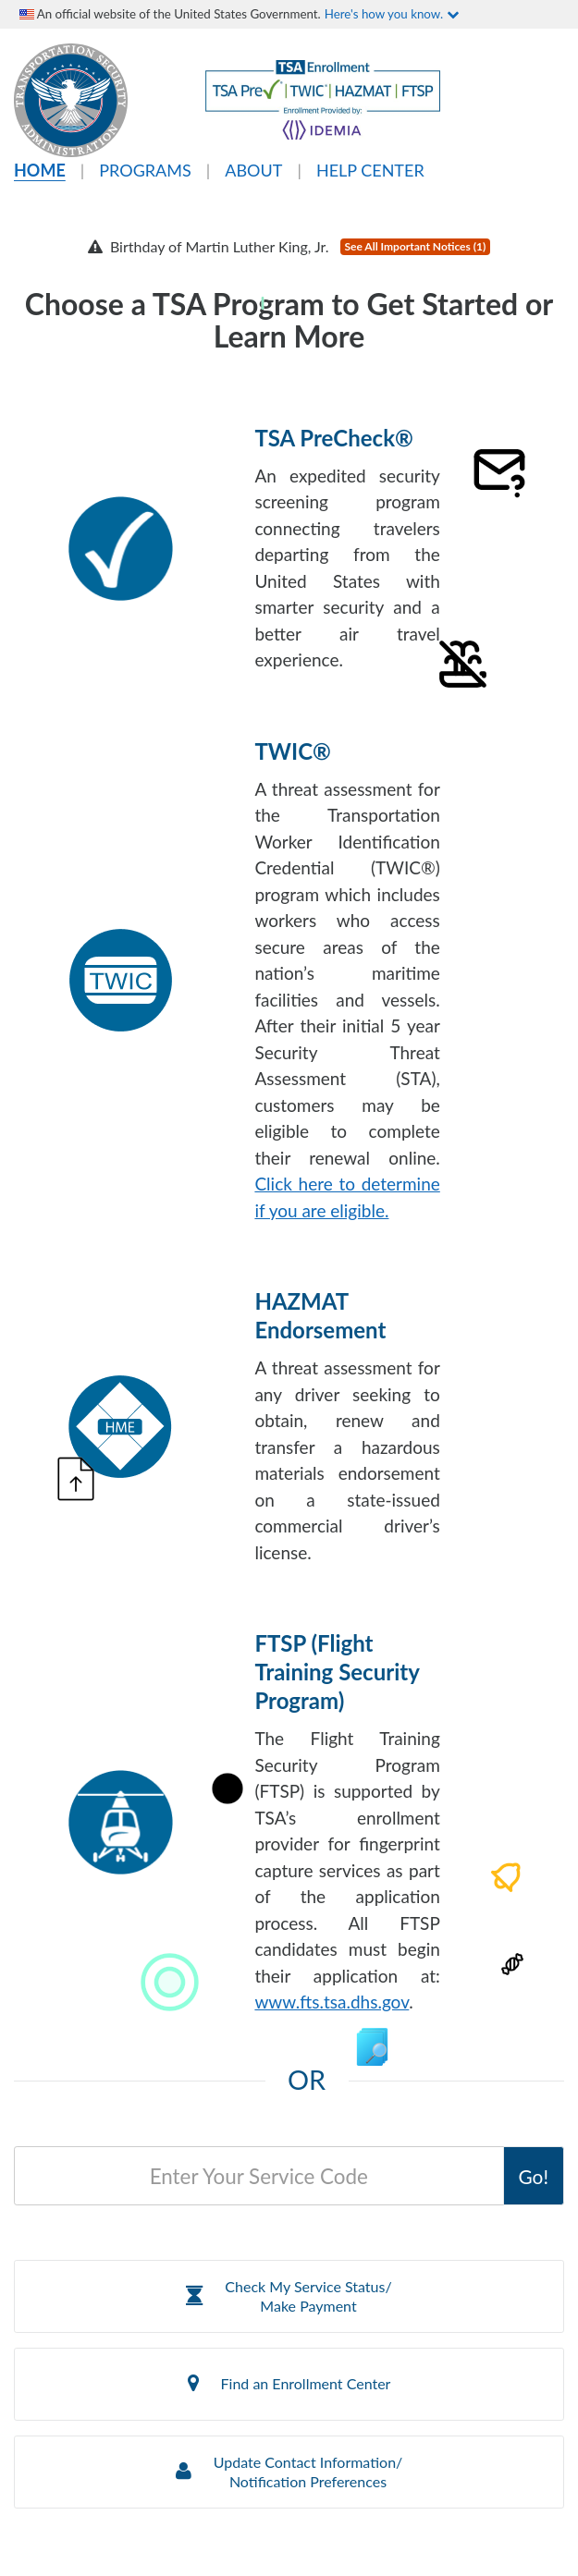 This screenshot has height=2576, width=578. What do you see at coordinates (506, 1877) in the screenshot?
I see `active notification alert` at bounding box center [506, 1877].